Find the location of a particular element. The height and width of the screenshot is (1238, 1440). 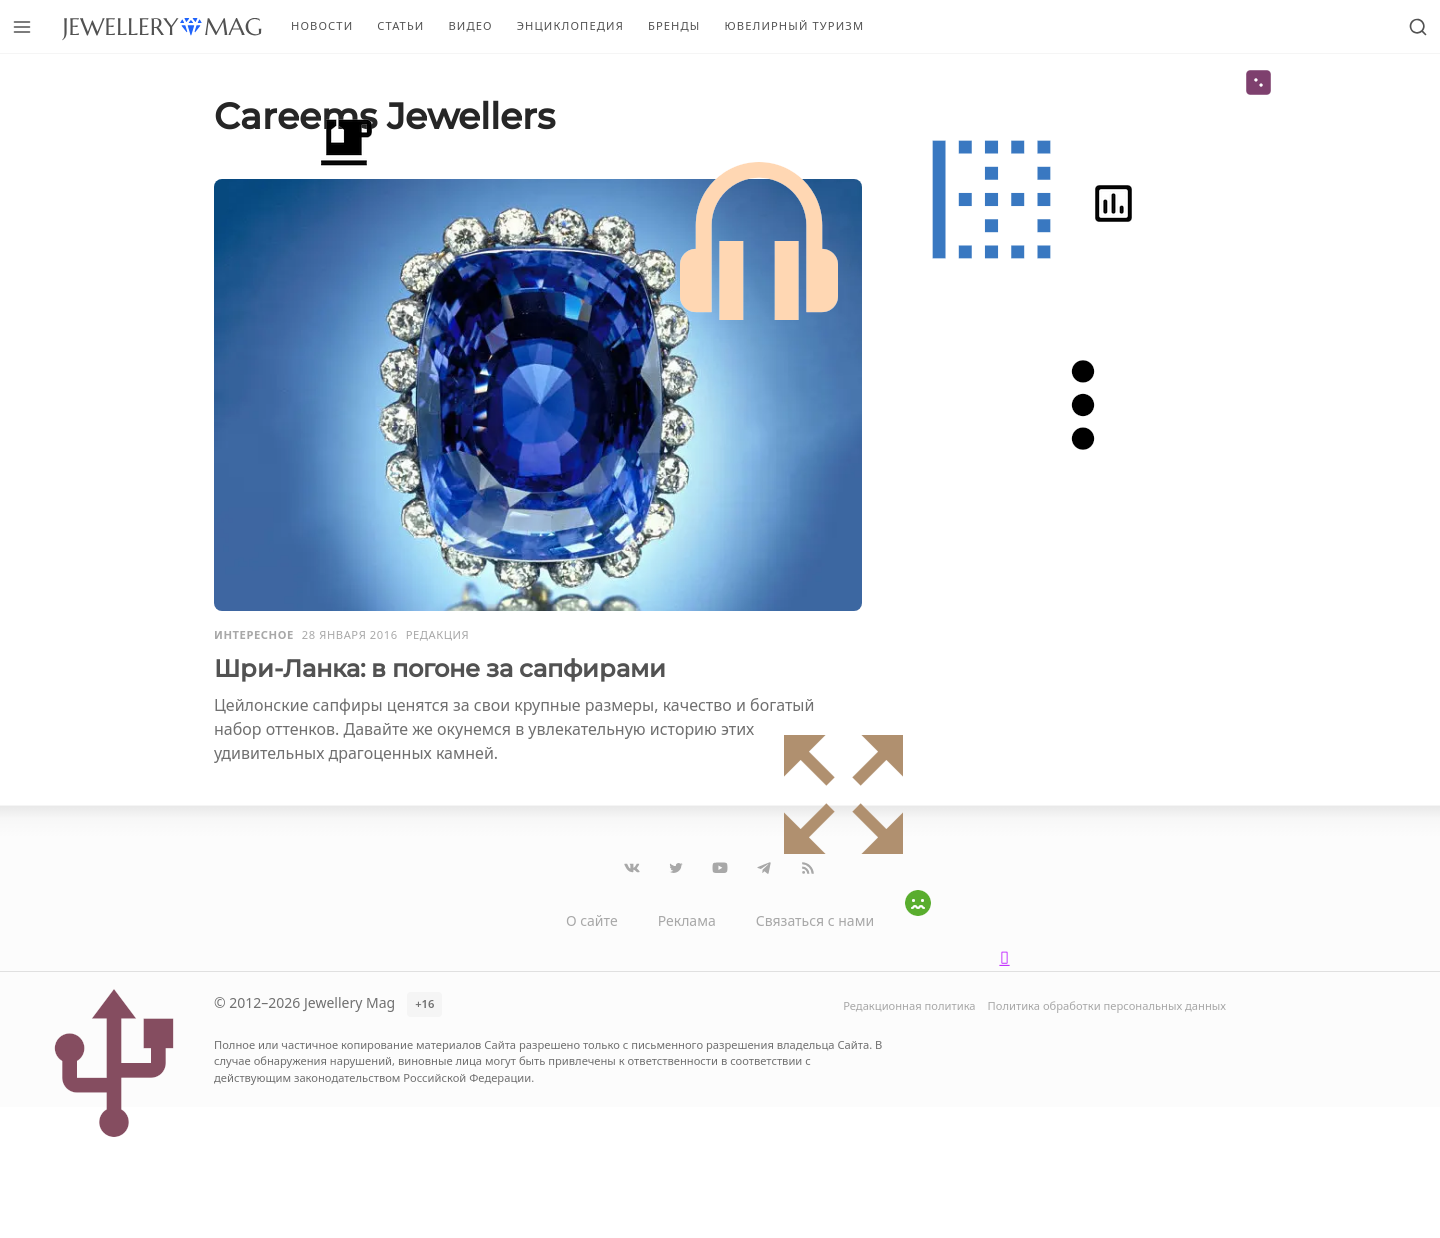

indicates USB connection available is located at coordinates (114, 1063).